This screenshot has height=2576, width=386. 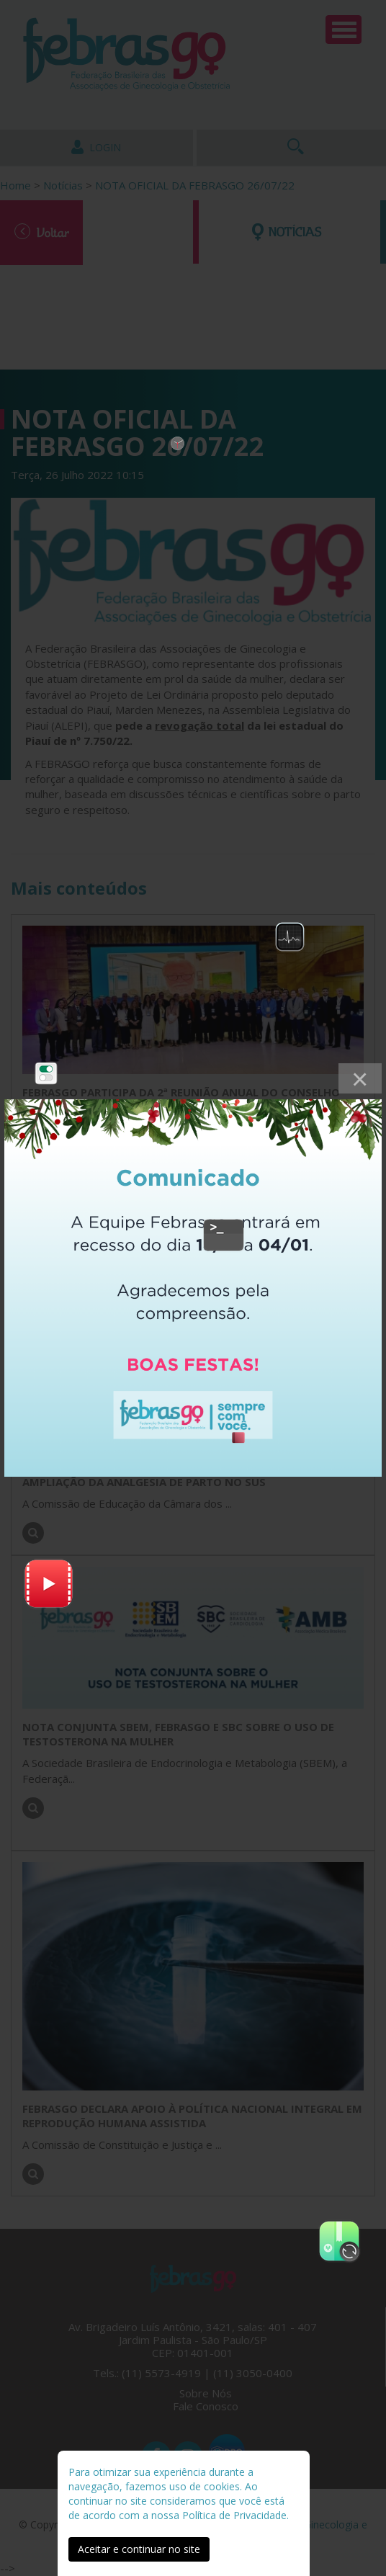 What do you see at coordinates (339, 2241) in the screenshot?
I see `open yast system update manager` at bounding box center [339, 2241].